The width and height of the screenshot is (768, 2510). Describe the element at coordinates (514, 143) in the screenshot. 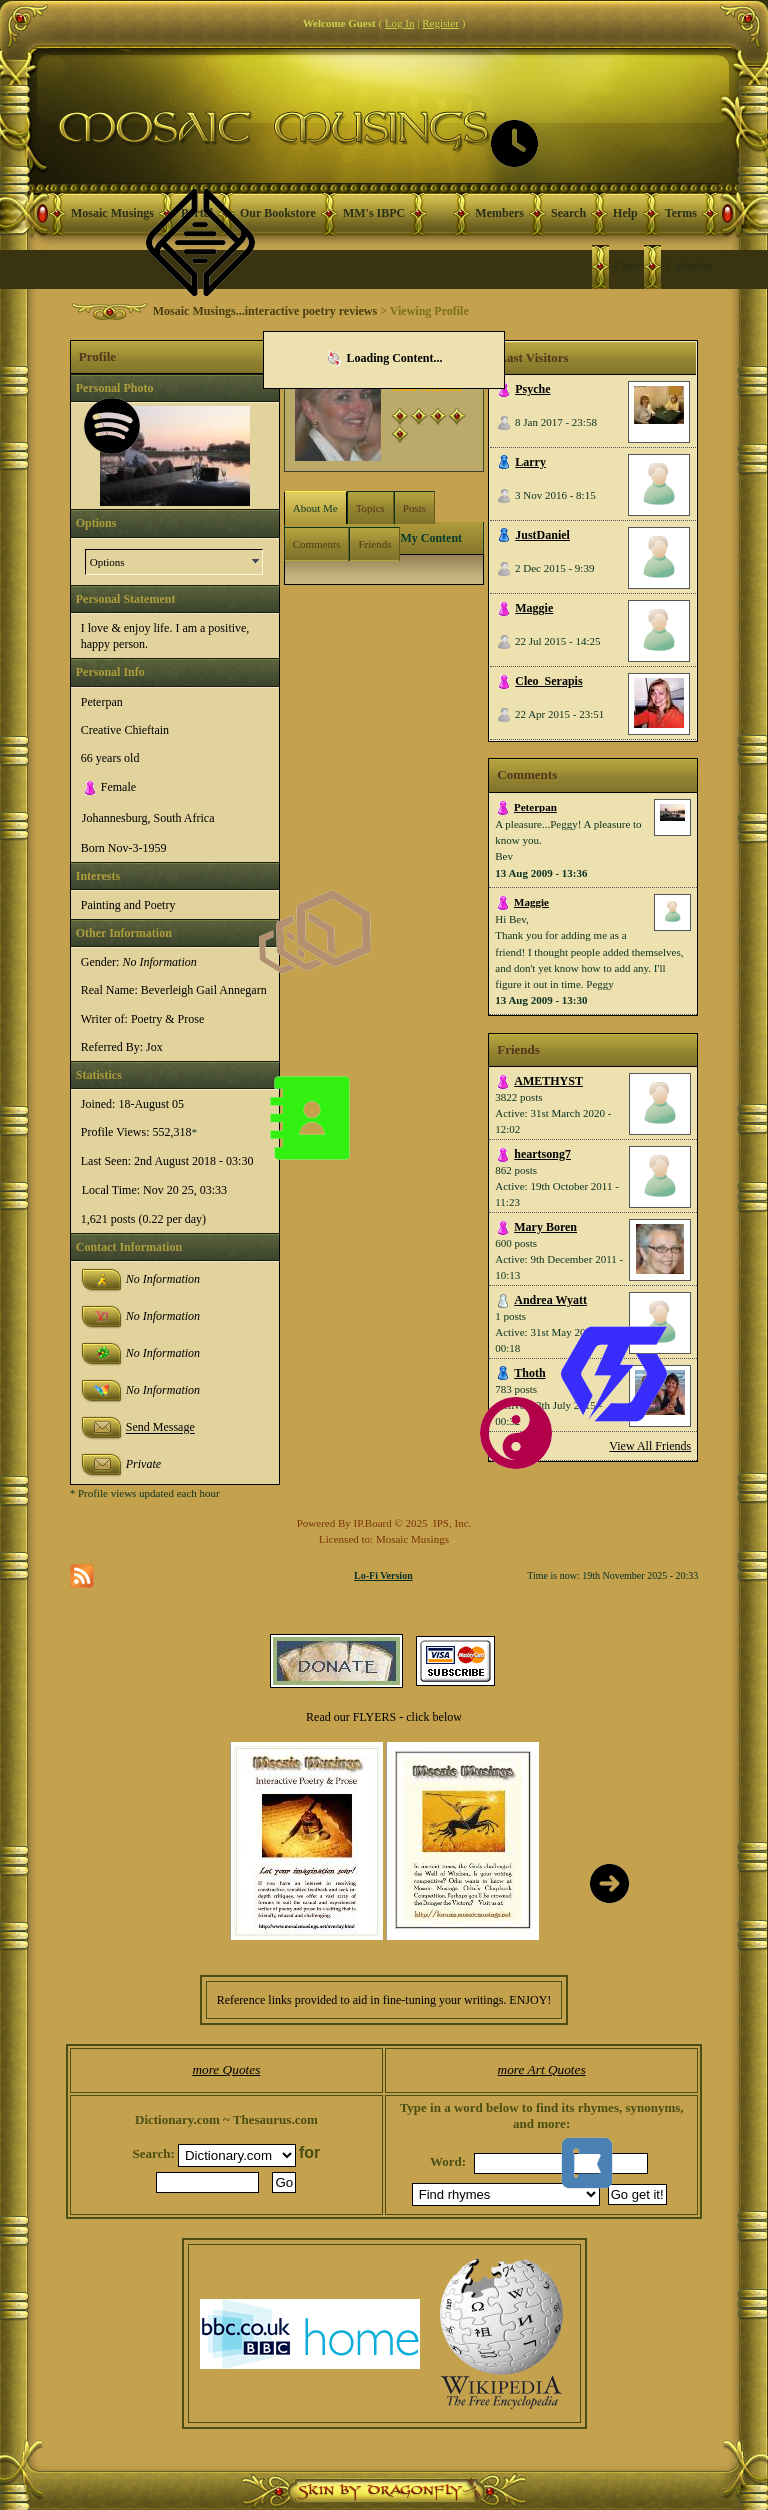

I see `view current time` at that location.